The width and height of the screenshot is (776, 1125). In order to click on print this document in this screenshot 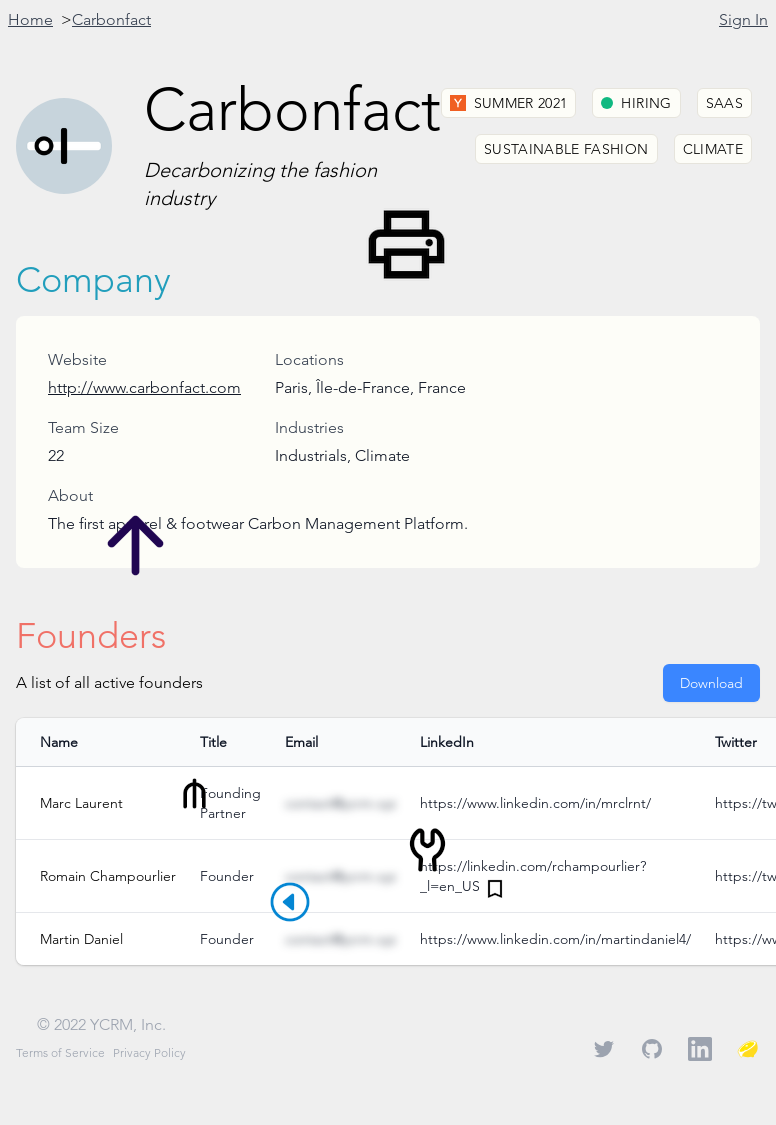, I will do `click(406, 244)`.